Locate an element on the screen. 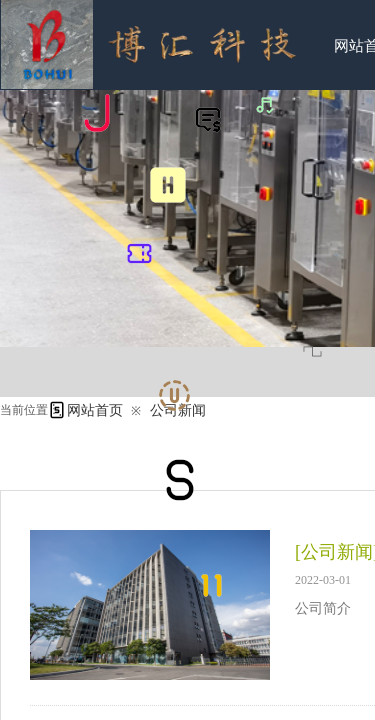  represents the letter J in text formatting or typography is located at coordinates (97, 113).